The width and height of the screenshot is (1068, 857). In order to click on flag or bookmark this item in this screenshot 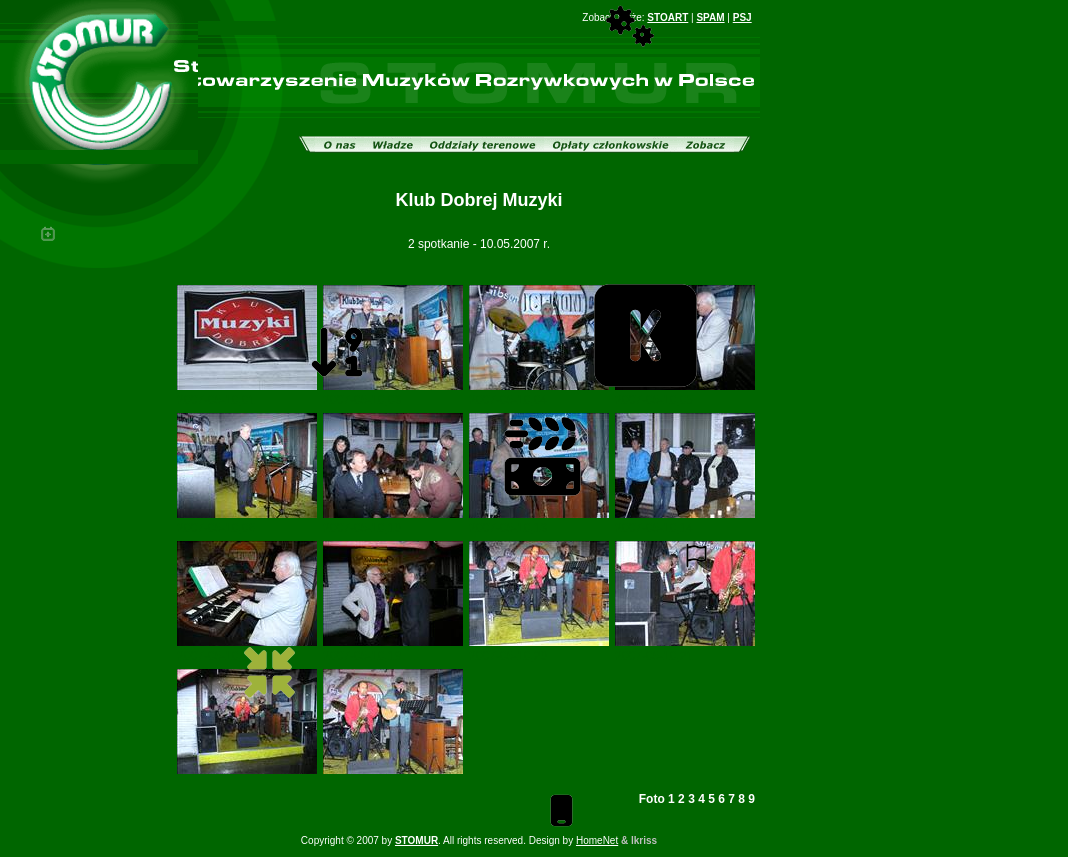, I will do `click(696, 555)`.